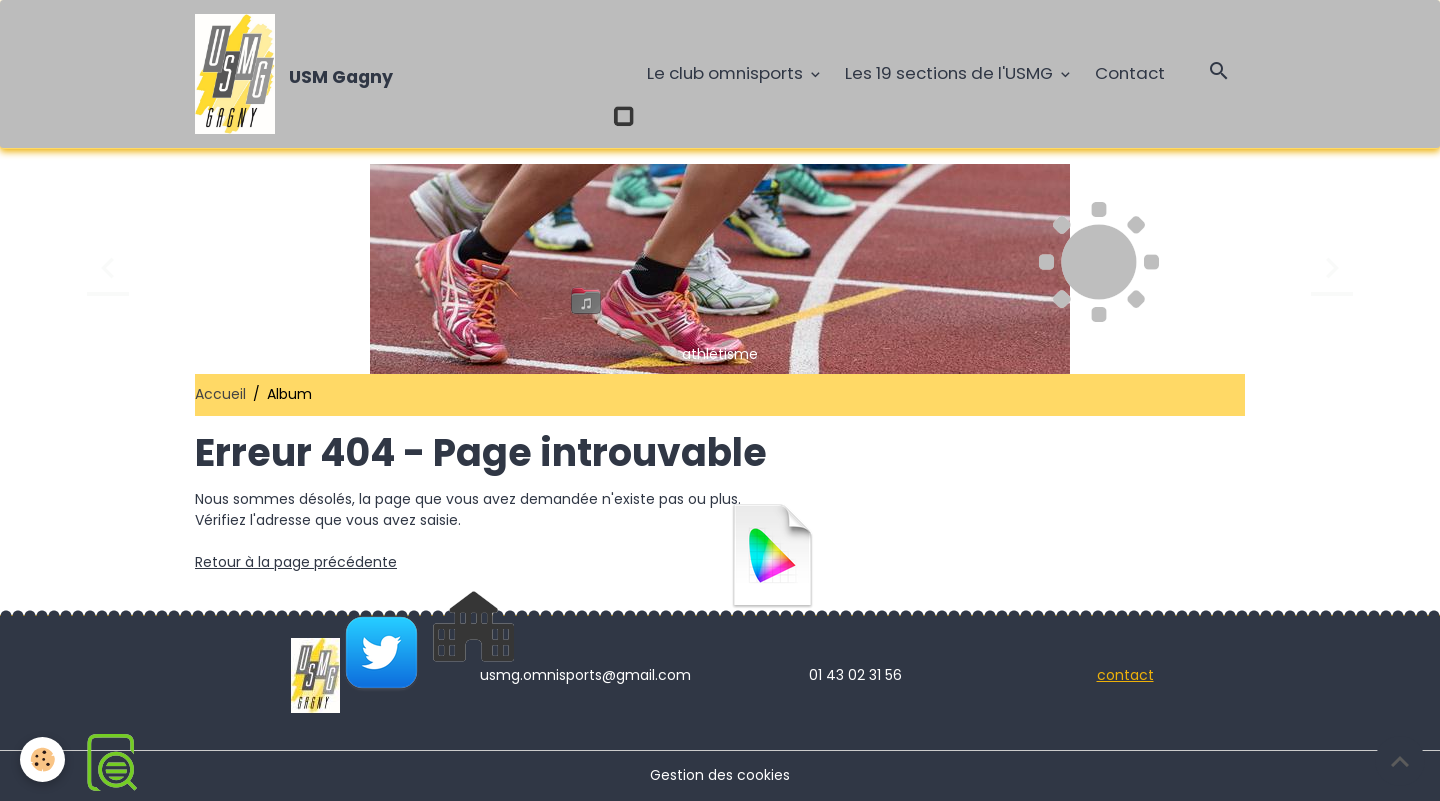  Describe the element at coordinates (112, 762) in the screenshot. I see `open document viewer app` at that location.